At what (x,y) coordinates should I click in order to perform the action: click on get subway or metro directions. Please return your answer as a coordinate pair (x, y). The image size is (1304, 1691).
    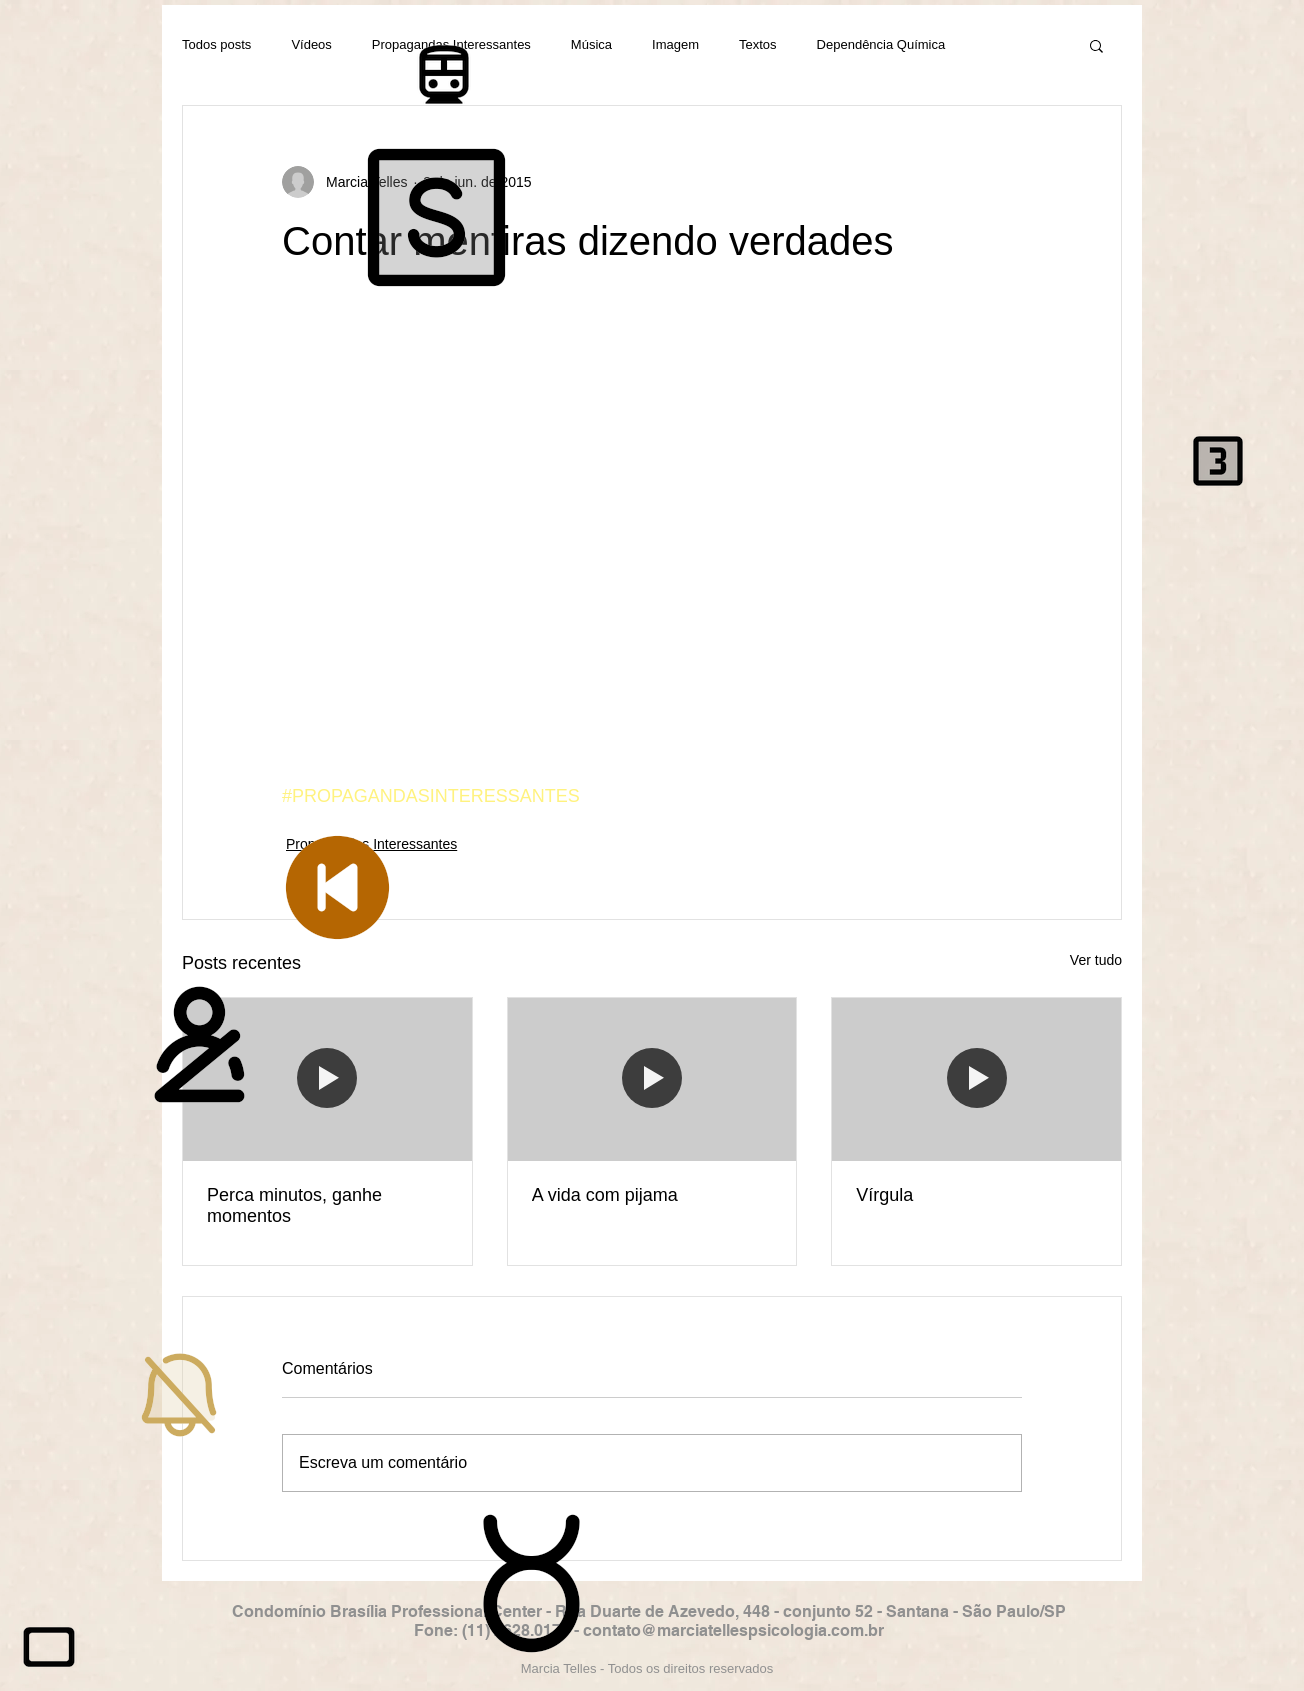
    Looking at the image, I should click on (444, 76).